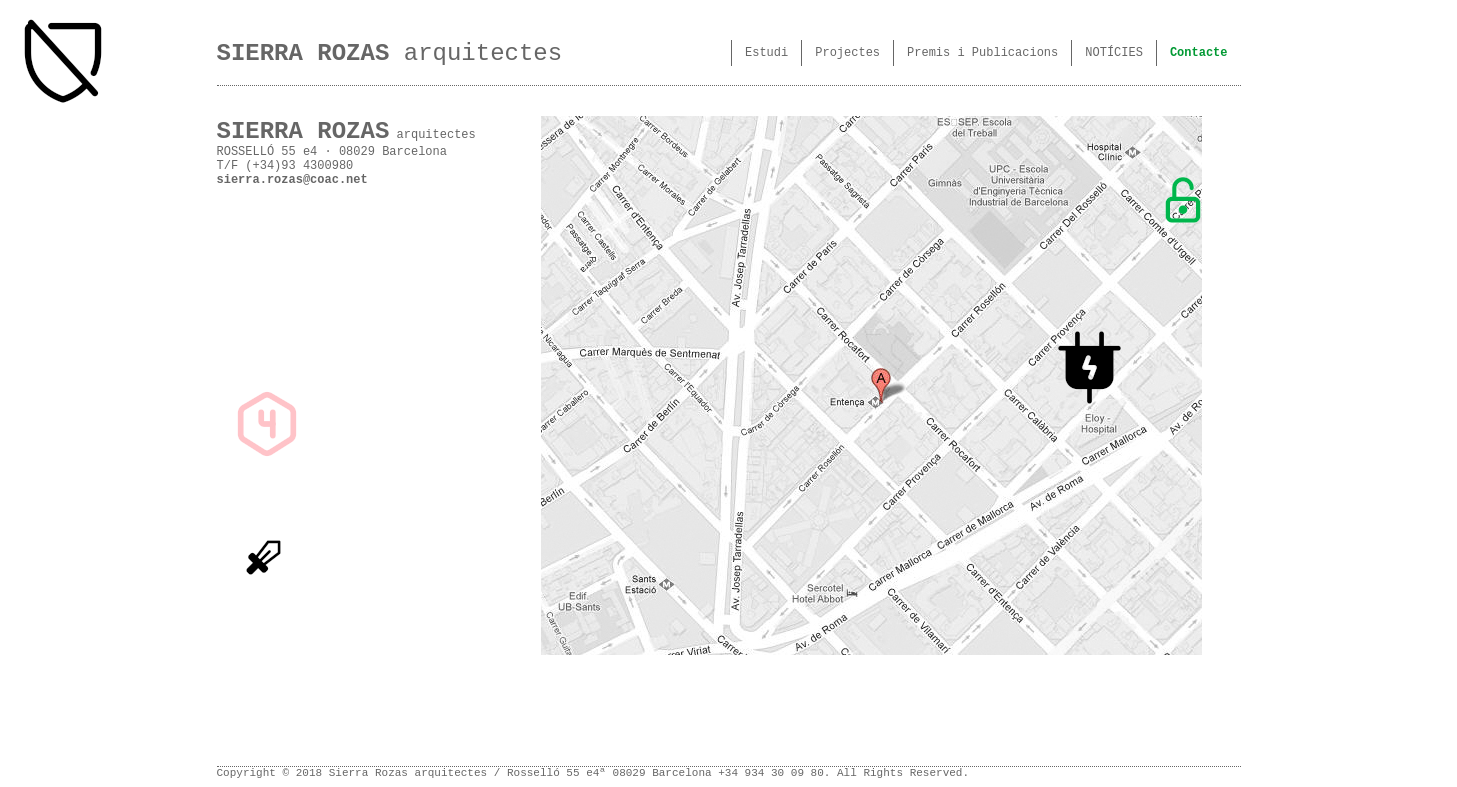 The width and height of the screenshot is (1457, 787). Describe the element at coordinates (63, 58) in the screenshot. I see `security or protection is disabled` at that location.